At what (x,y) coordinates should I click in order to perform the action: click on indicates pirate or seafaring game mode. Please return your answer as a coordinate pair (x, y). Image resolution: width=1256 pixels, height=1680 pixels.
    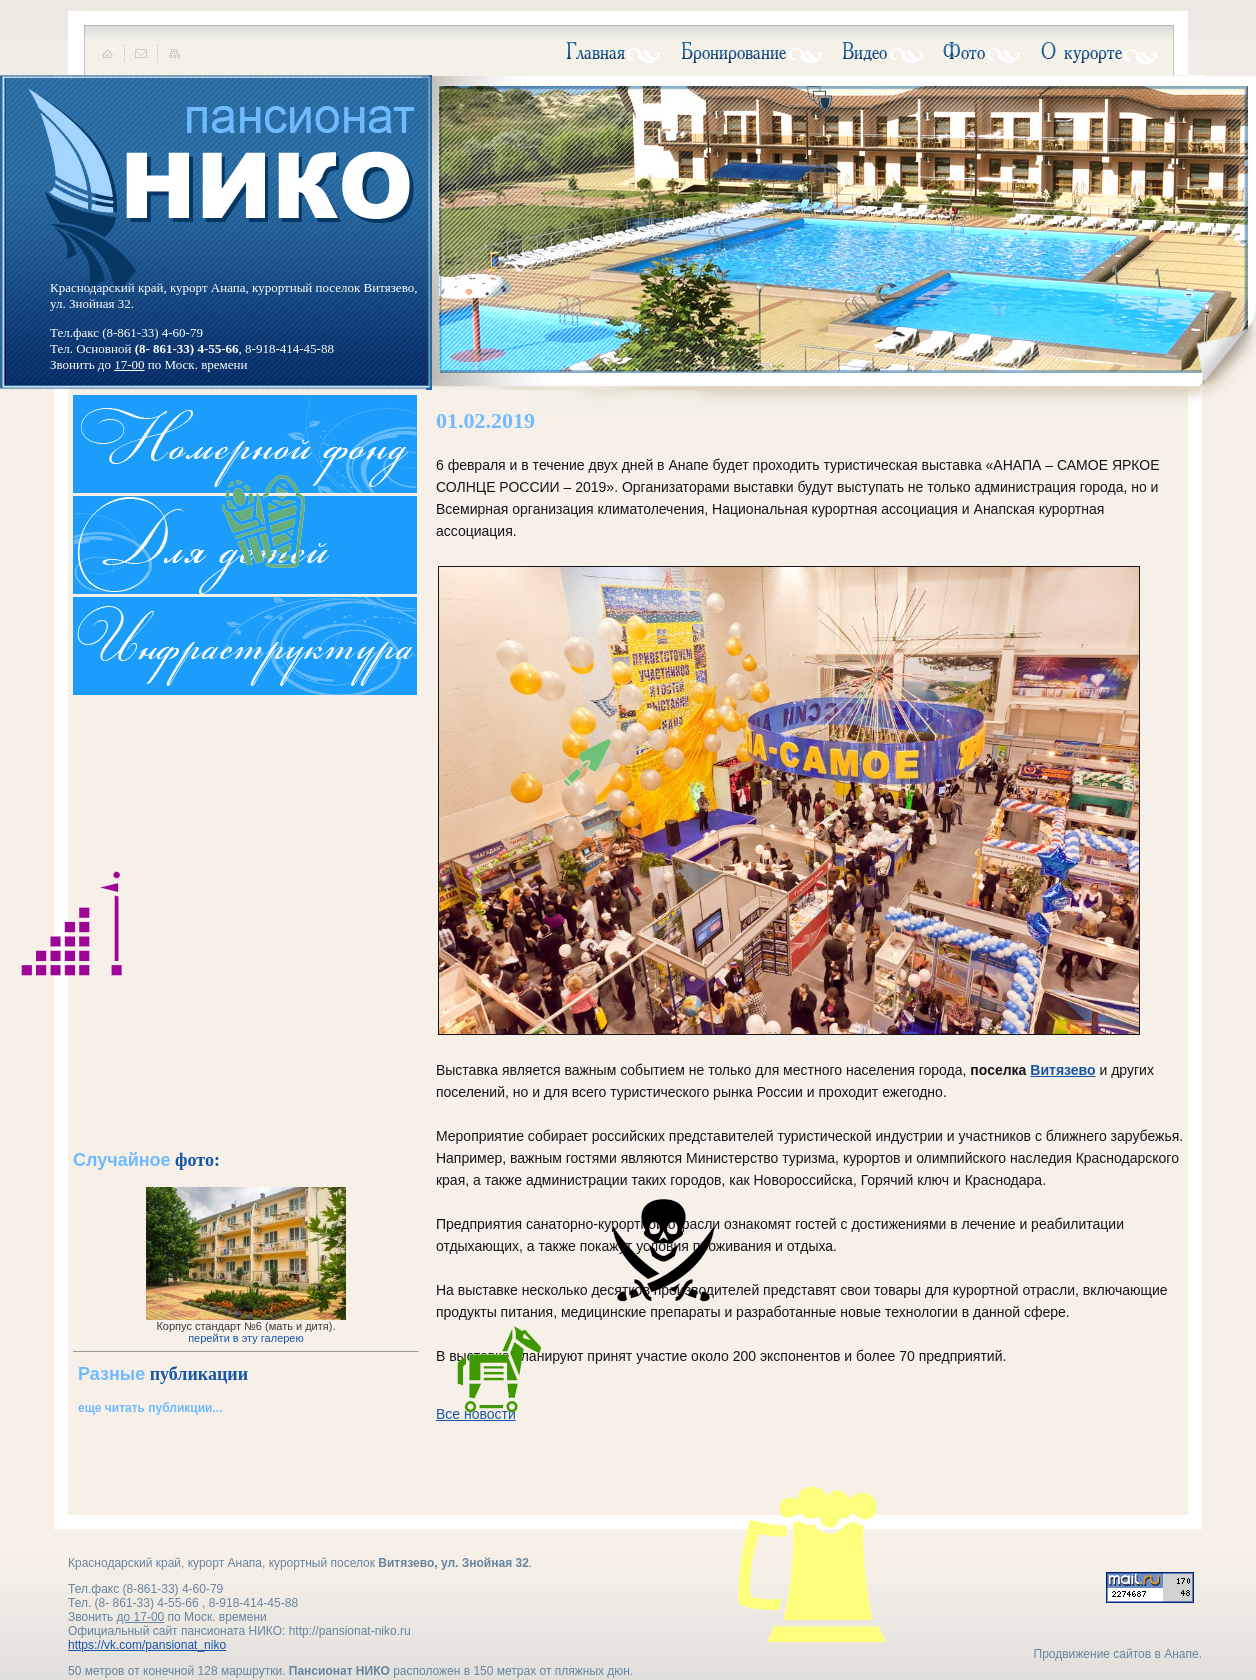
    Looking at the image, I should click on (663, 1250).